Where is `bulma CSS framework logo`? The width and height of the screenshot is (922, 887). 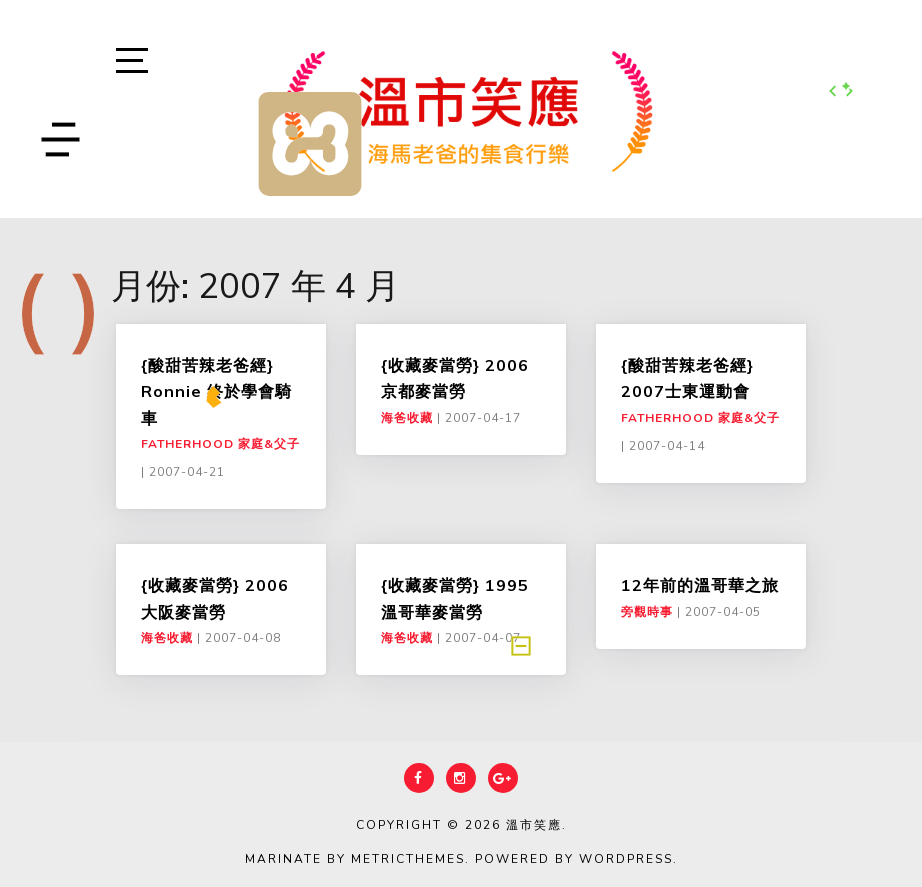 bulma CSS framework logo is located at coordinates (214, 397).